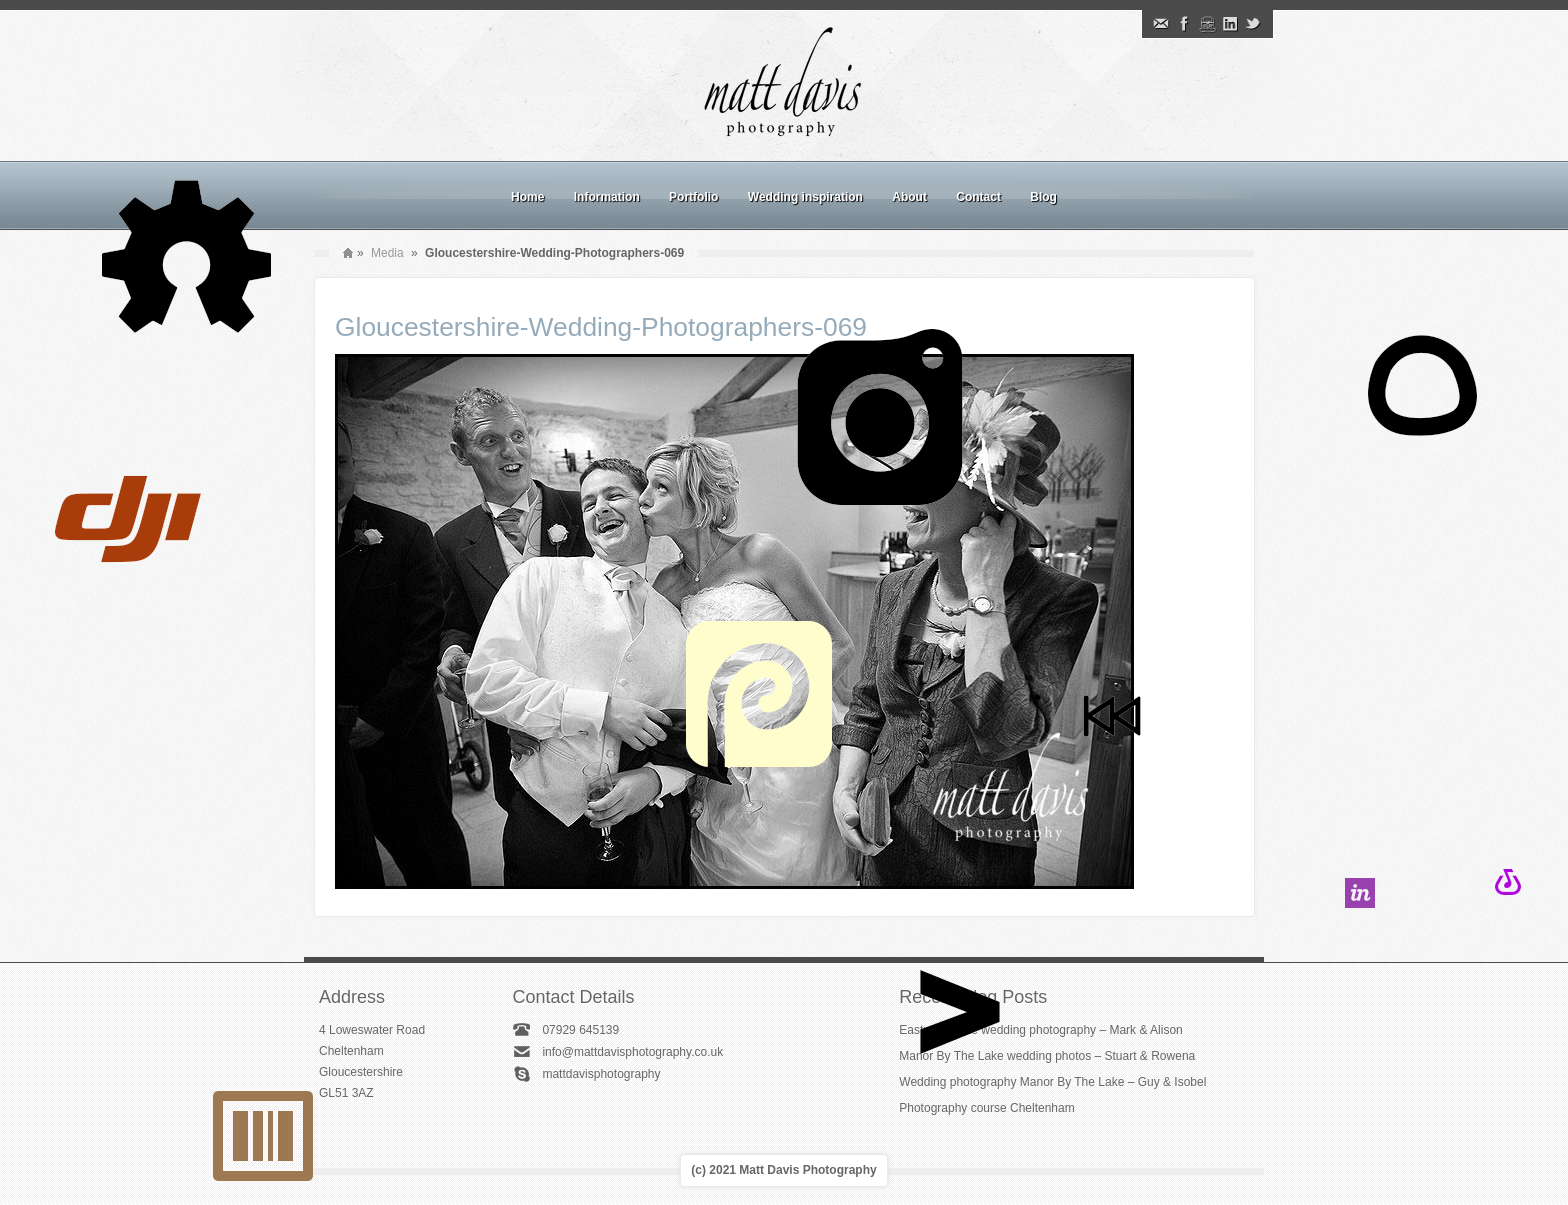 The width and height of the screenshot is (1568, 1205). Describe the element at coordinates (1112, 716) in the screenshot. I see `skip to the beginning of the track` at that location.